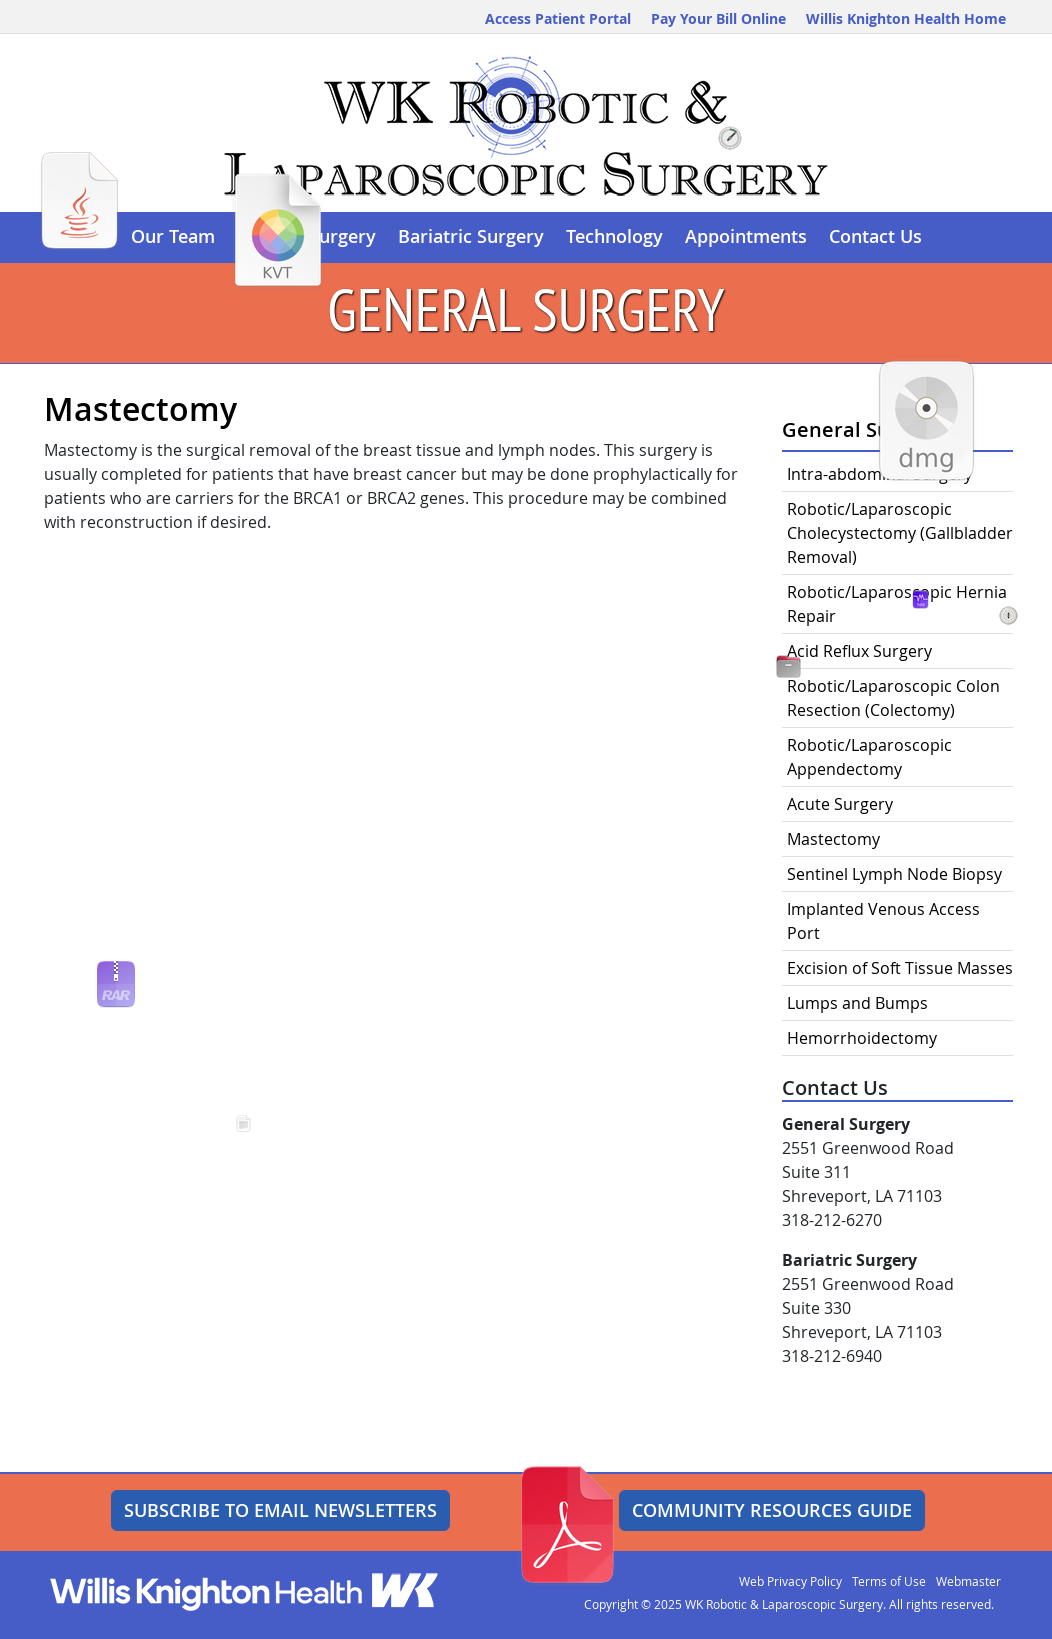  Describe the element at coordinates (926, 420) in the screenshot. I see `apple disk image file (.dmg)` at that location.